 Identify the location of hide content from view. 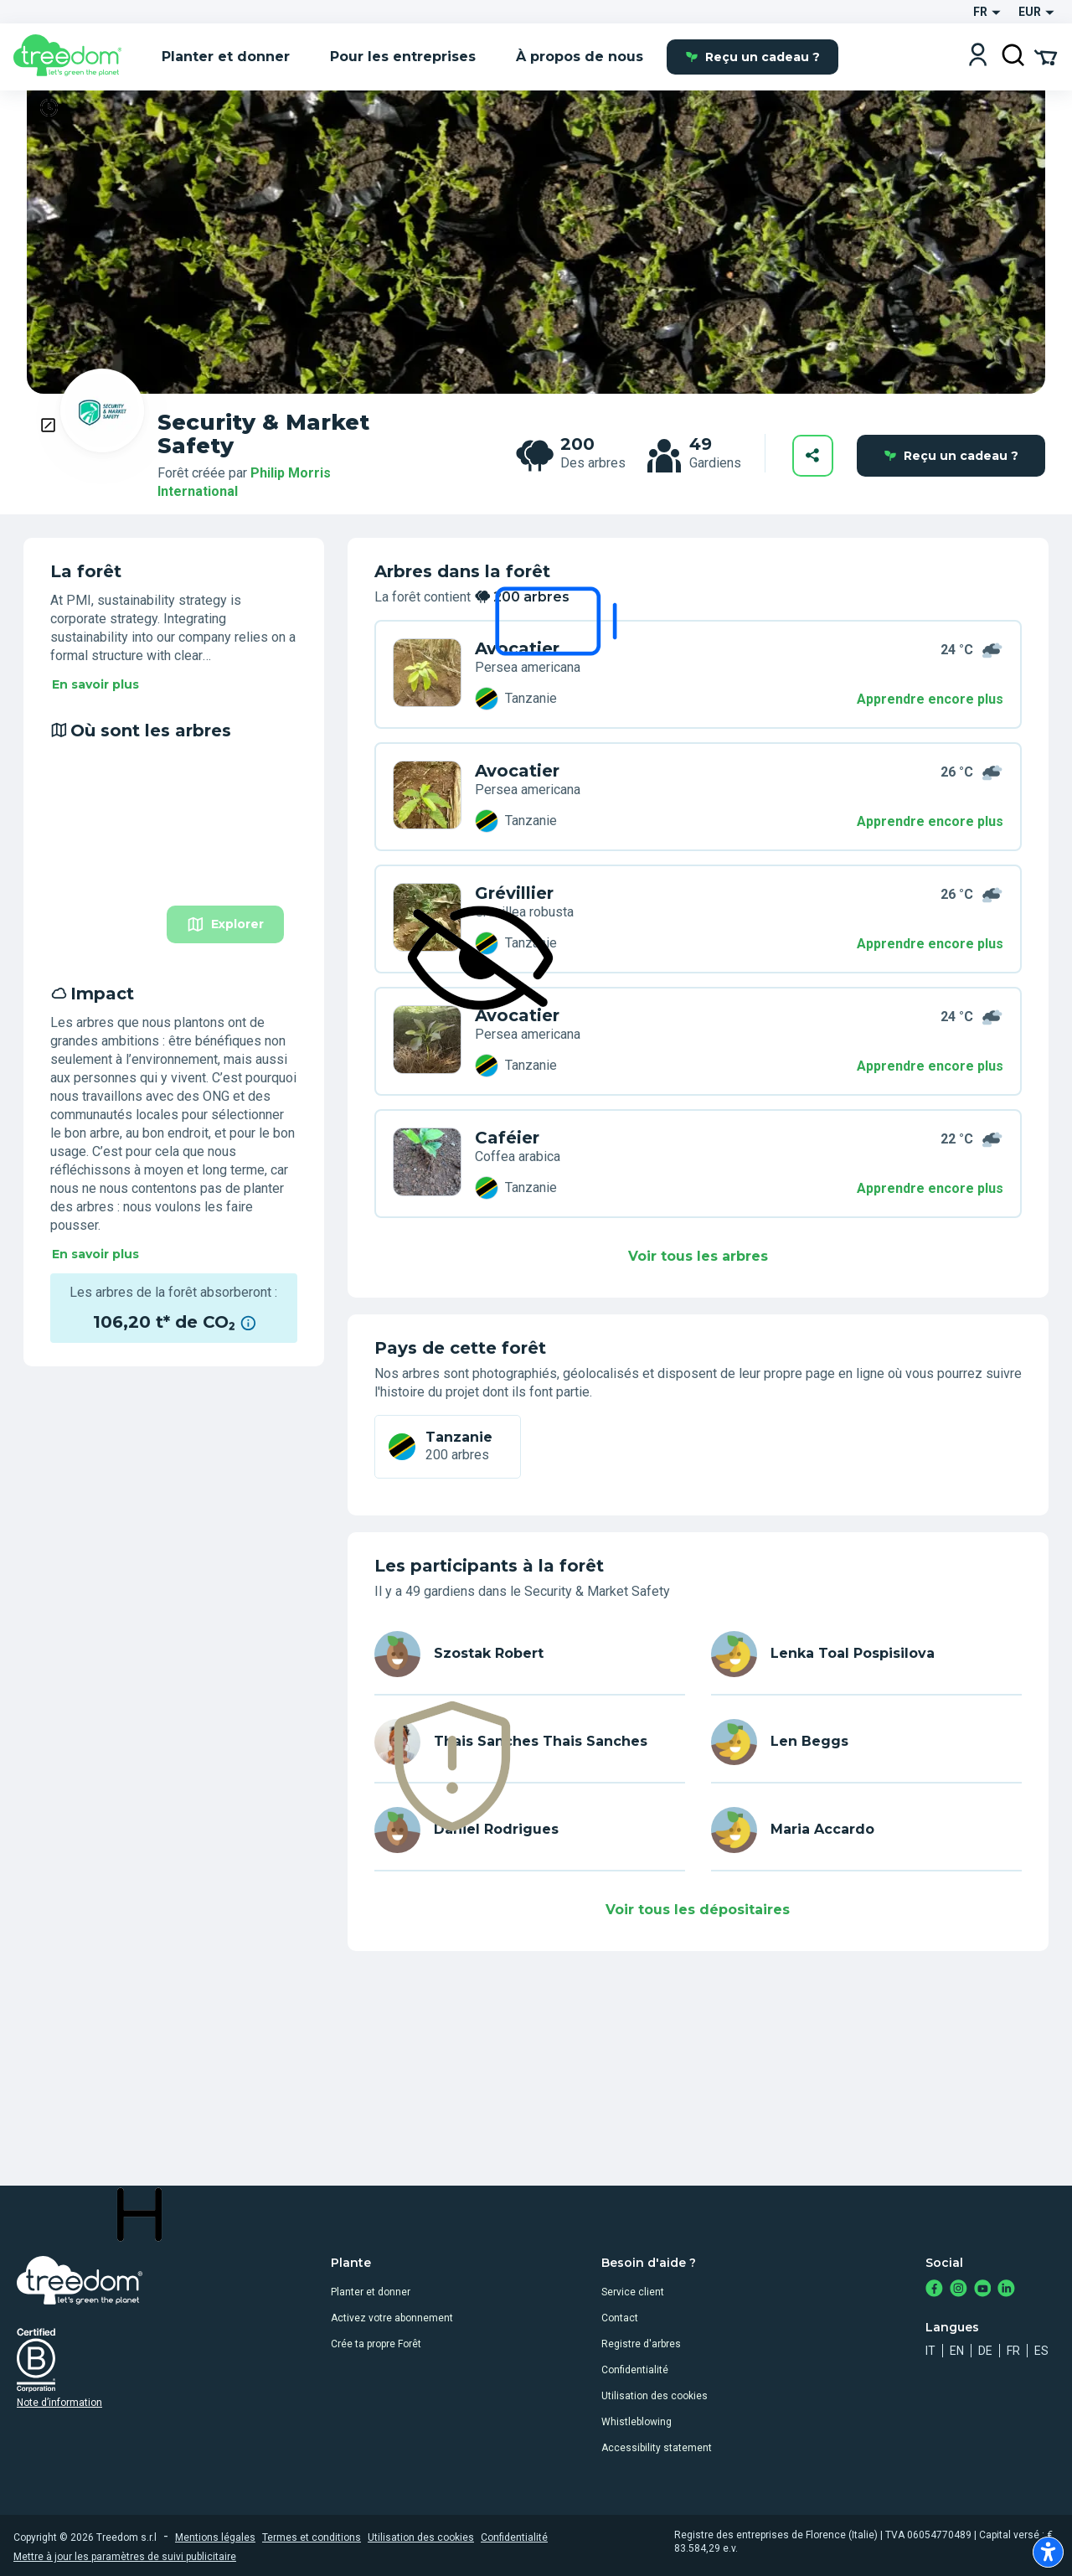
(480, 958).